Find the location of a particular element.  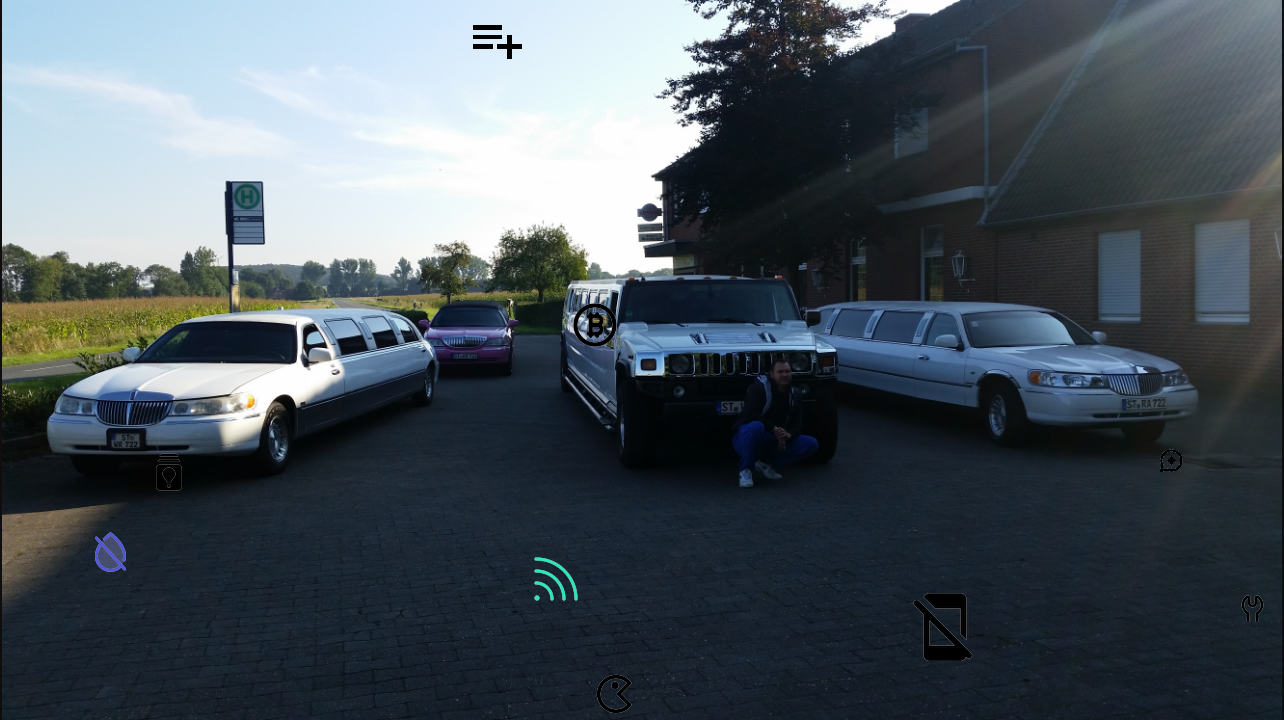

subscribe to RSS feed is located at coordinates (554, 581).